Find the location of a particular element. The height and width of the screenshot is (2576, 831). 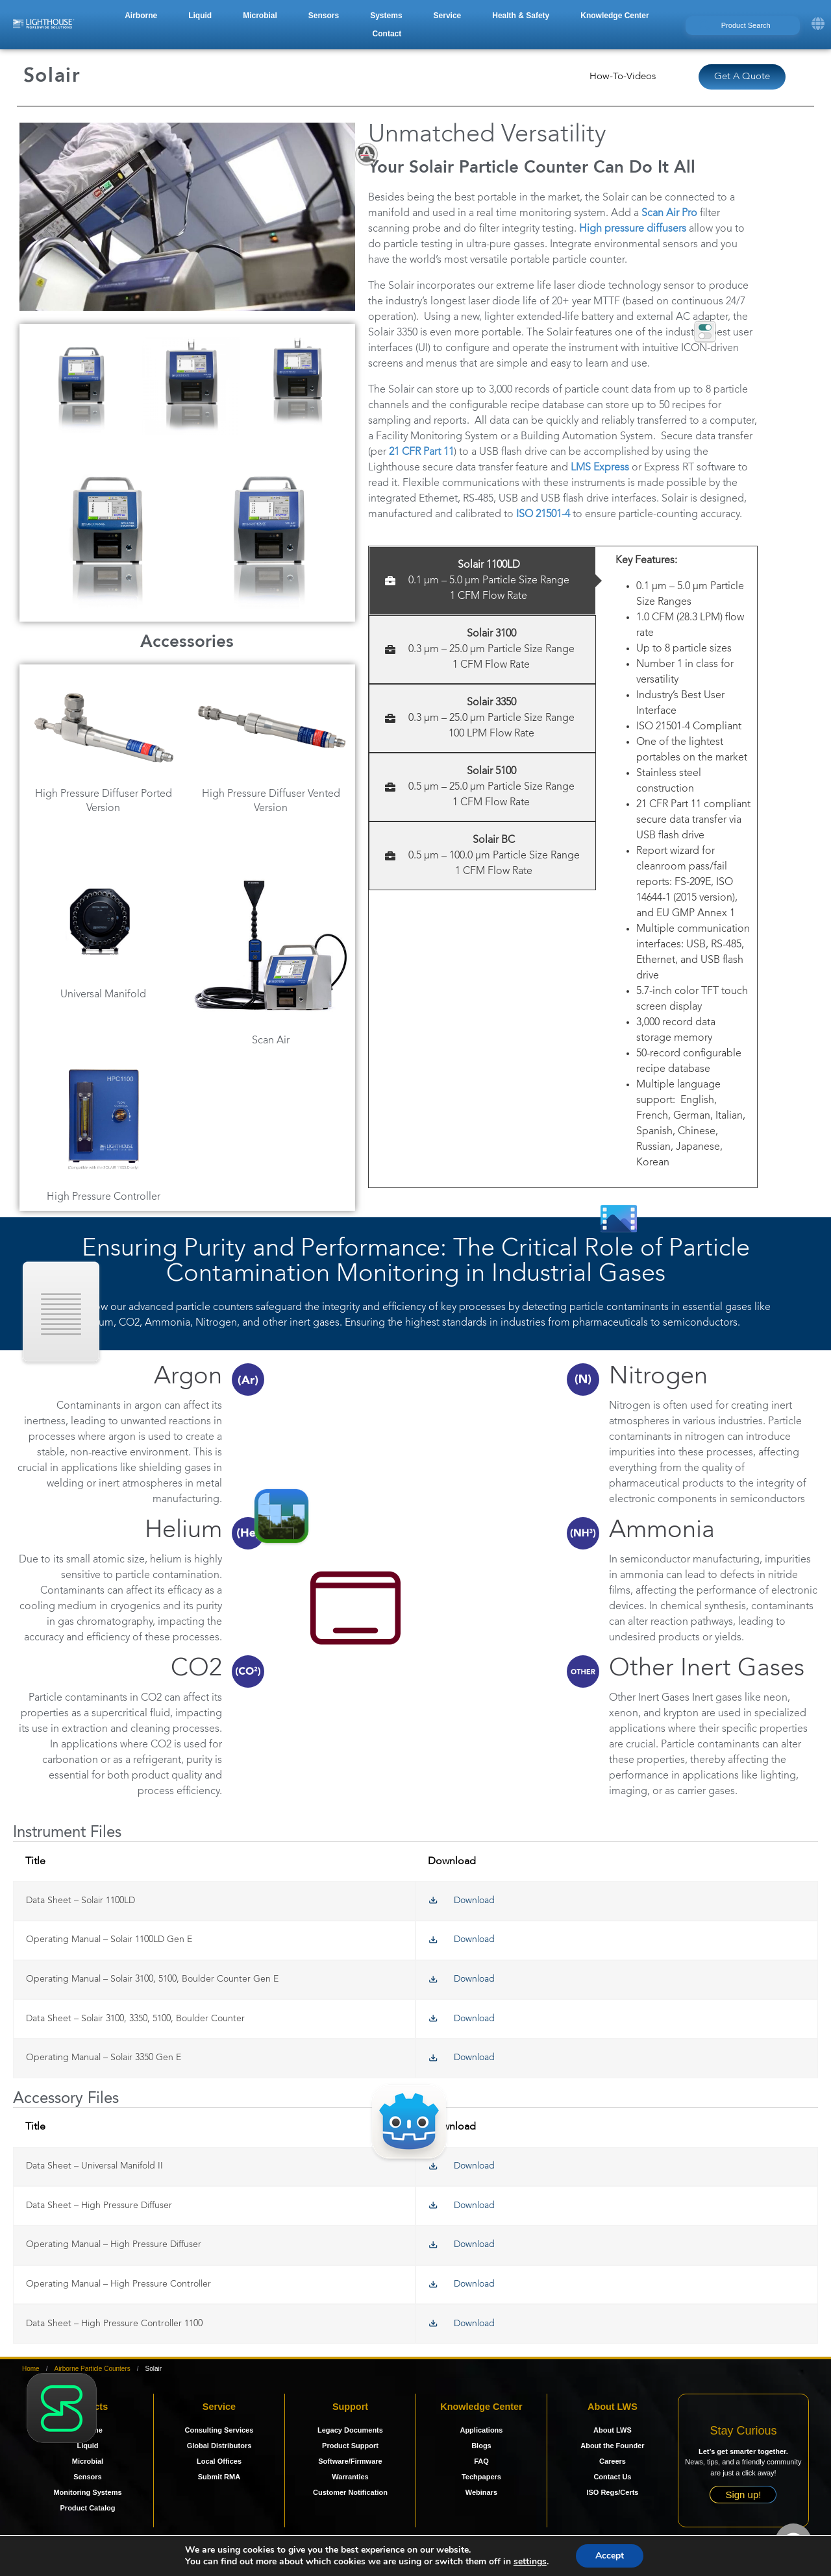

open session private messenger app is located at coordinates (62, 2408).